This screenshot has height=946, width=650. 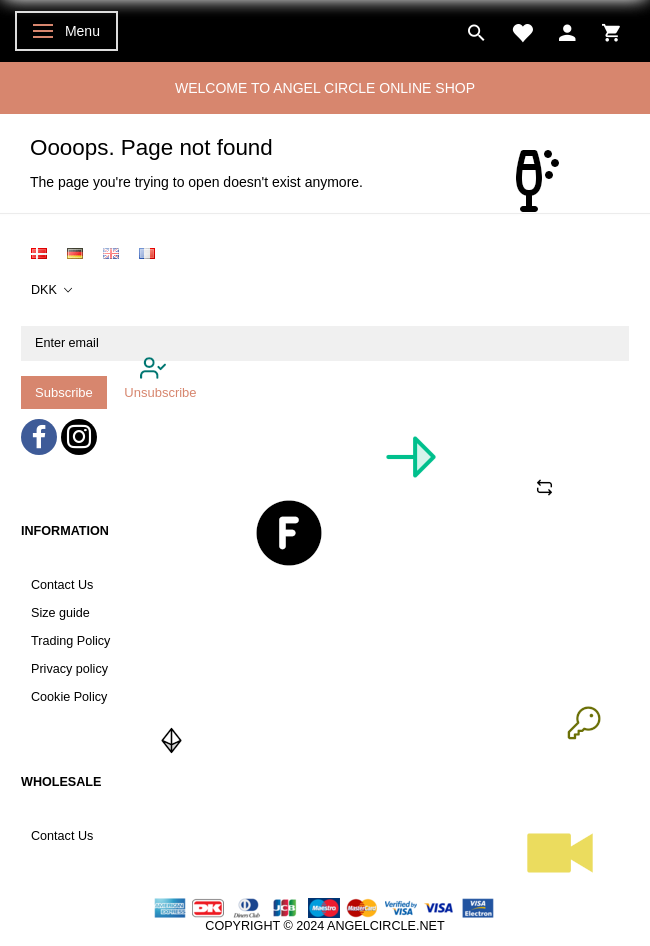 What do you see at coordinates (289, 533) in the screenshot?
I see `facebook app or social media shortcut` at bounding box center [289, 533].